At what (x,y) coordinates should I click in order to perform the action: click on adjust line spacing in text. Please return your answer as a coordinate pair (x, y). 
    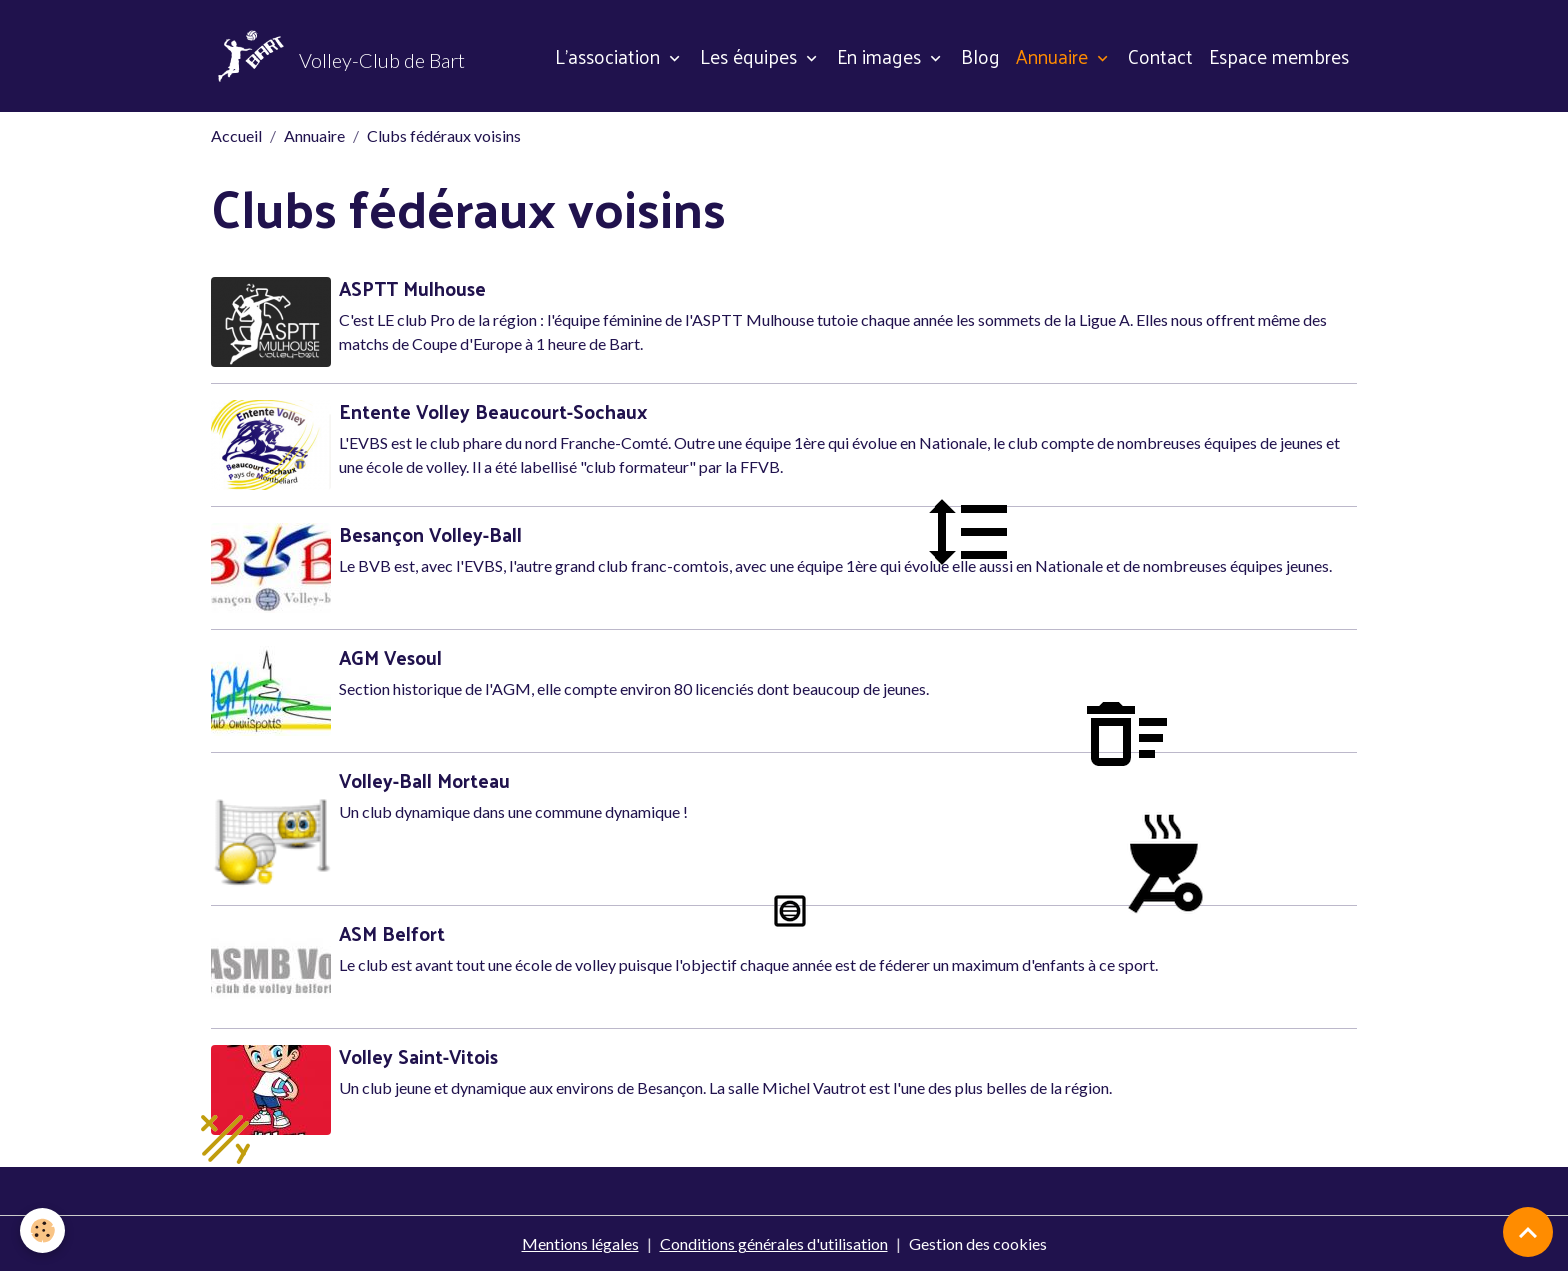
    Looking at the image, I should click on (969, 532).